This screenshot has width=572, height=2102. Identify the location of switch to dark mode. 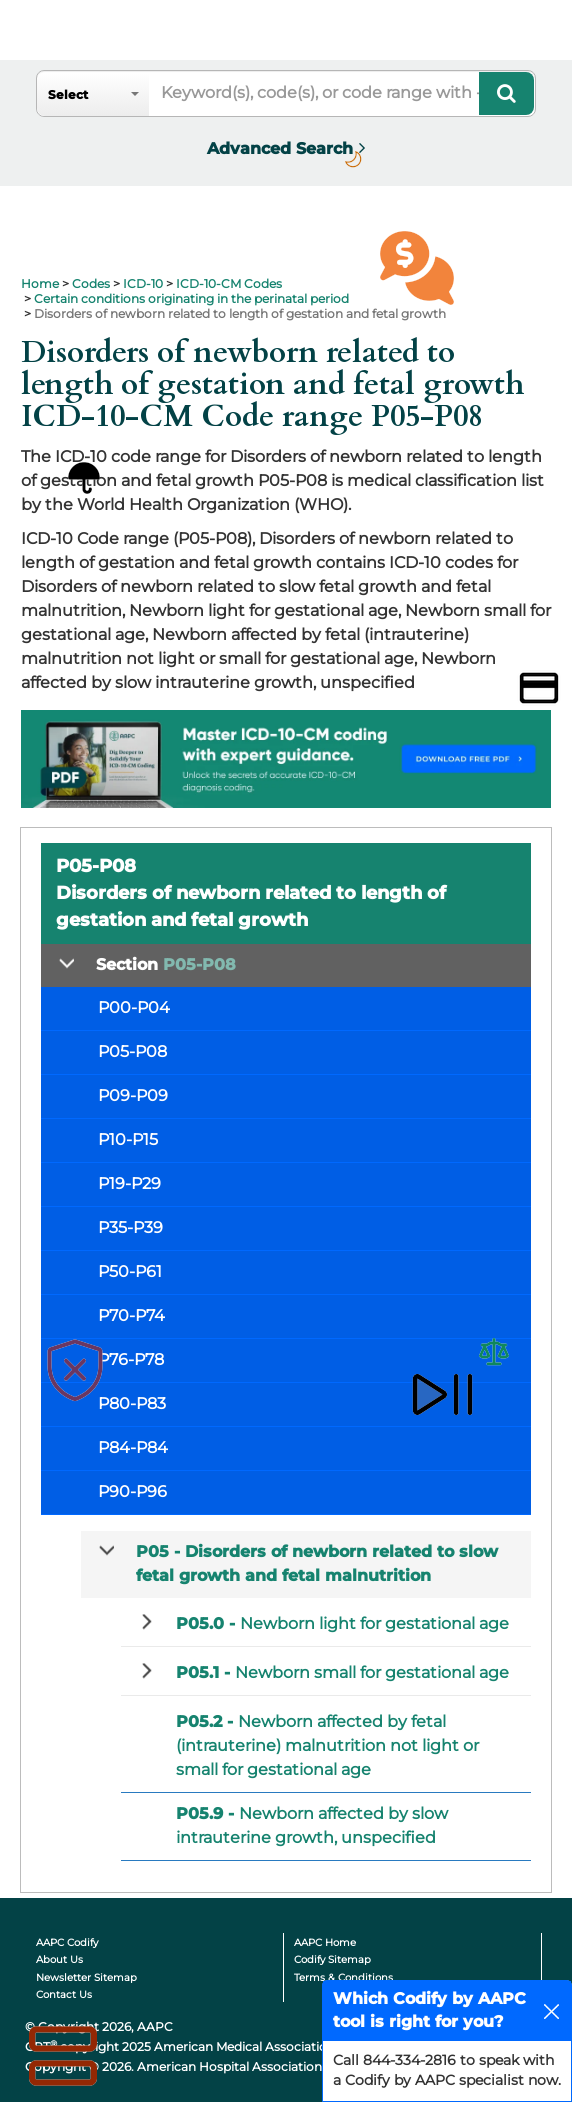
(353, 159).